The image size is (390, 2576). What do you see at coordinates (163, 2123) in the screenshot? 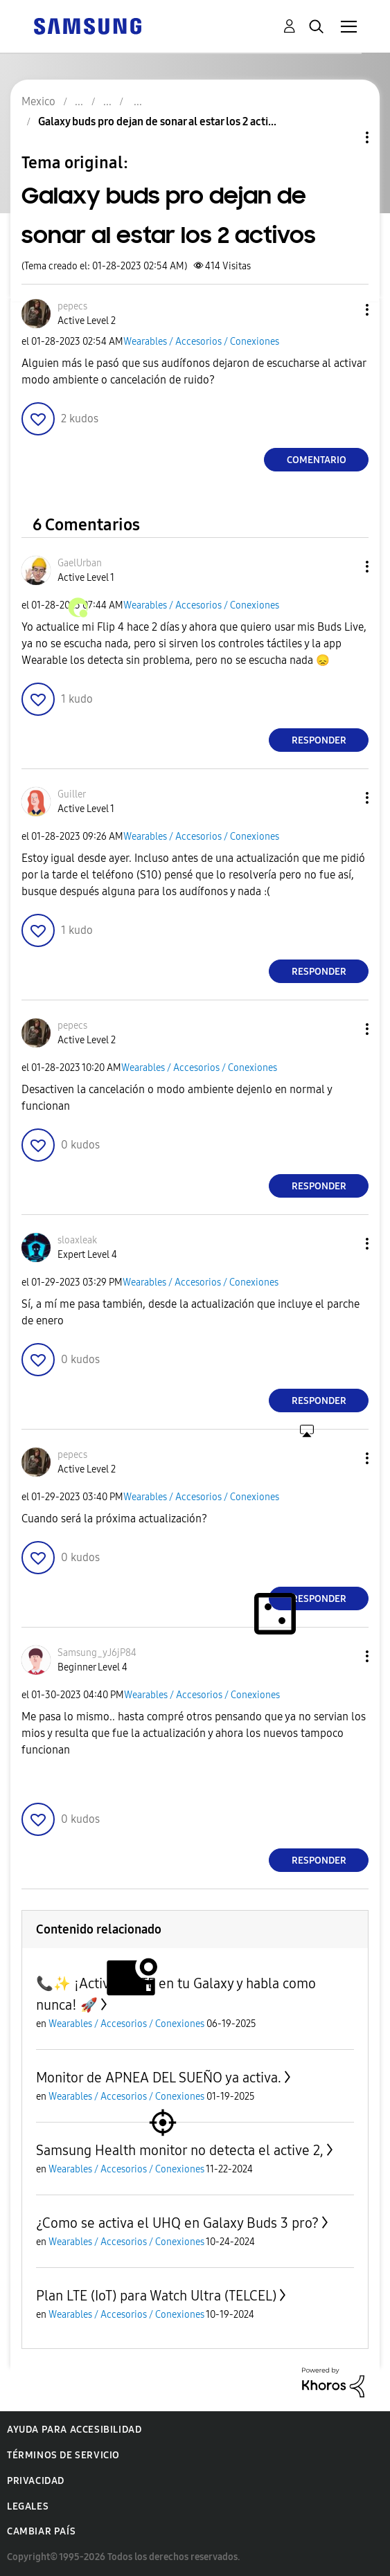
I see `center or focus on current location` at bounding box center [163, 2123].